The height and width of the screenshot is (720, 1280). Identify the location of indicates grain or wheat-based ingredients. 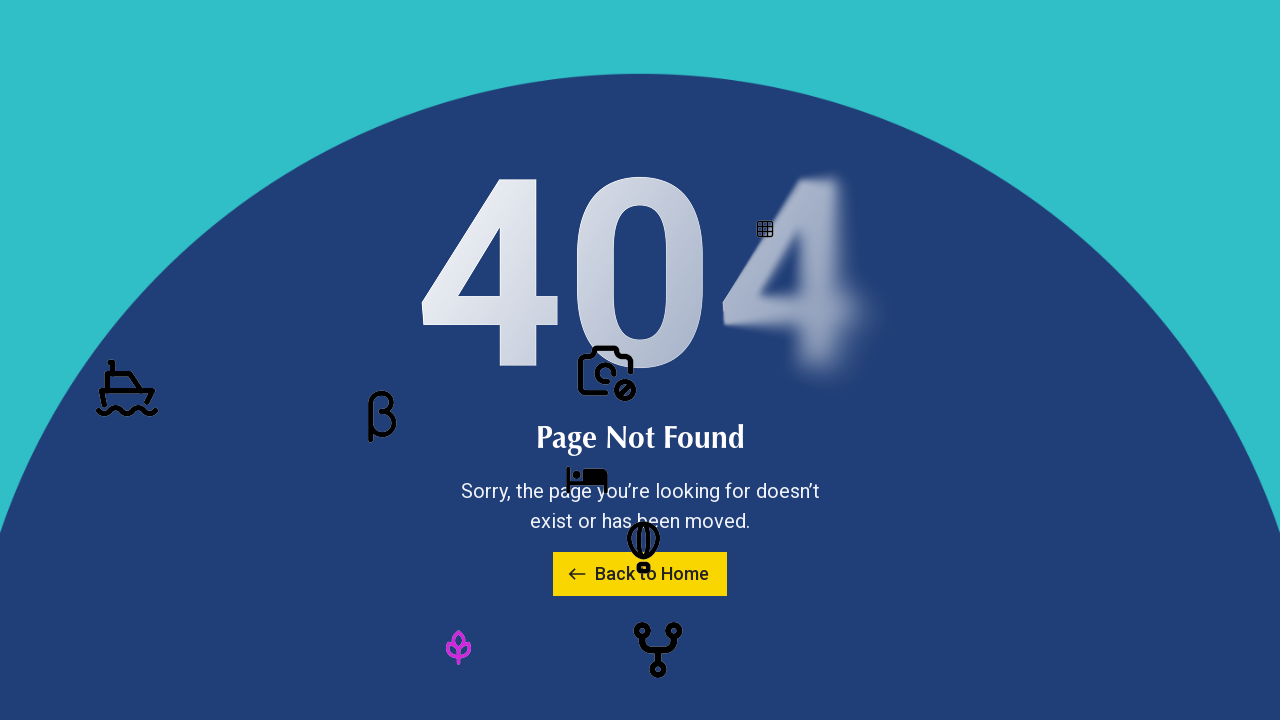
(458, 647).